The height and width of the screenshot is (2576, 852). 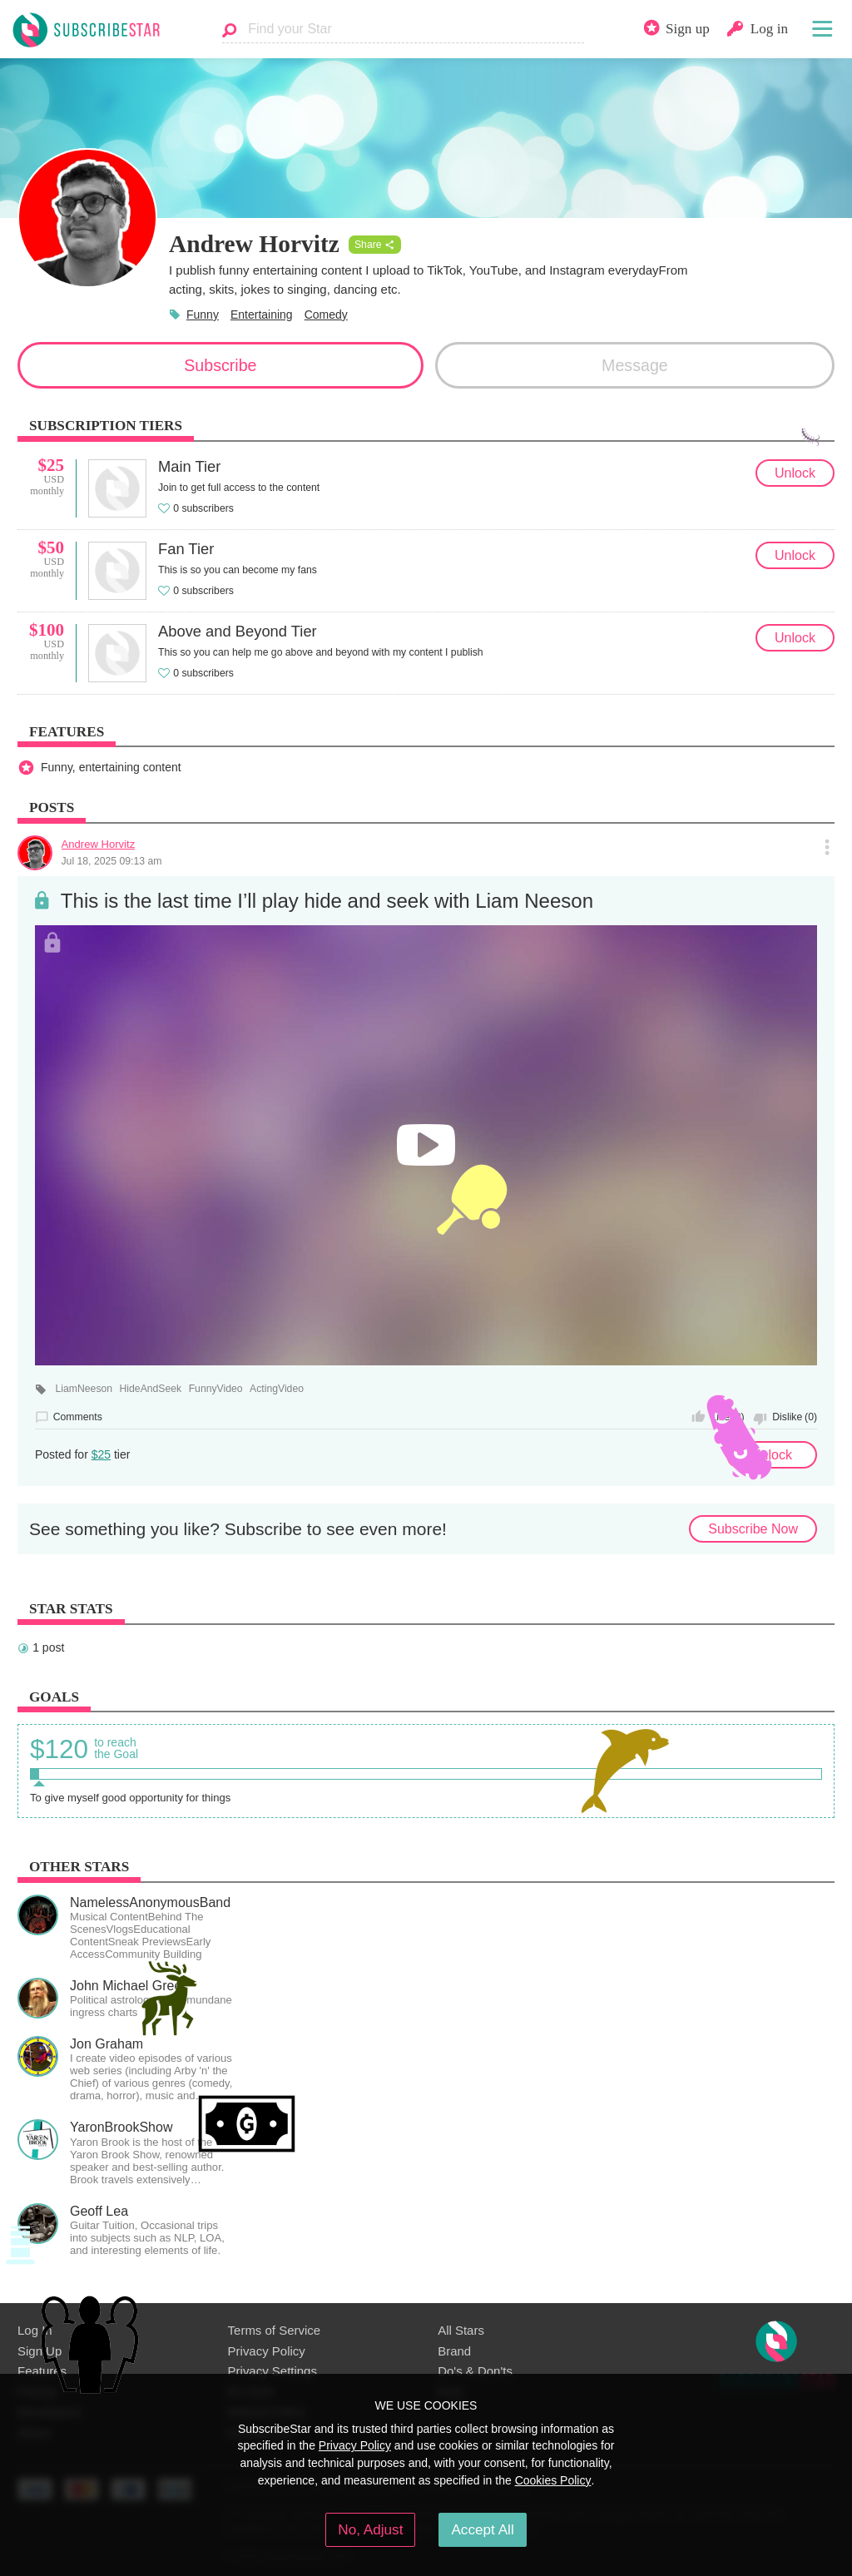 I want to click on select pickle as a food item or ingredient, so click(x=739, y=1437).